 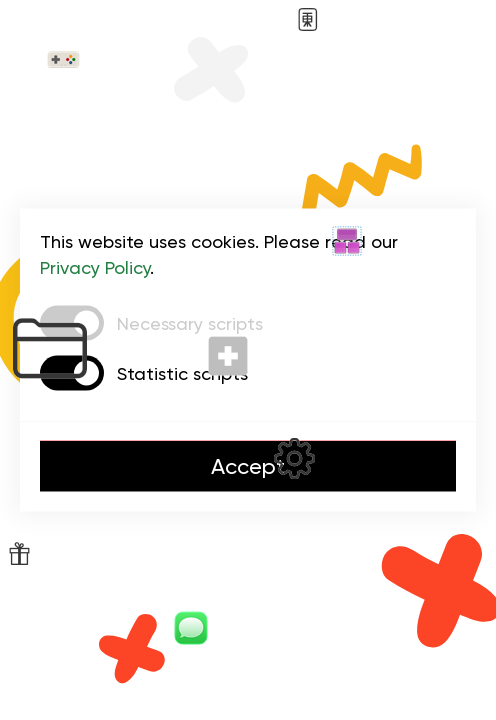 I want to click on view birthday events in calendar, so click(x=19, y=553).